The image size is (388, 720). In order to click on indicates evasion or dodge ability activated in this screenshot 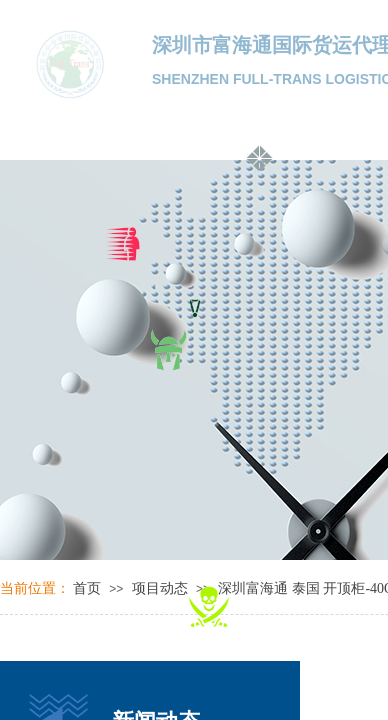, I will do `click(123, 244)`.